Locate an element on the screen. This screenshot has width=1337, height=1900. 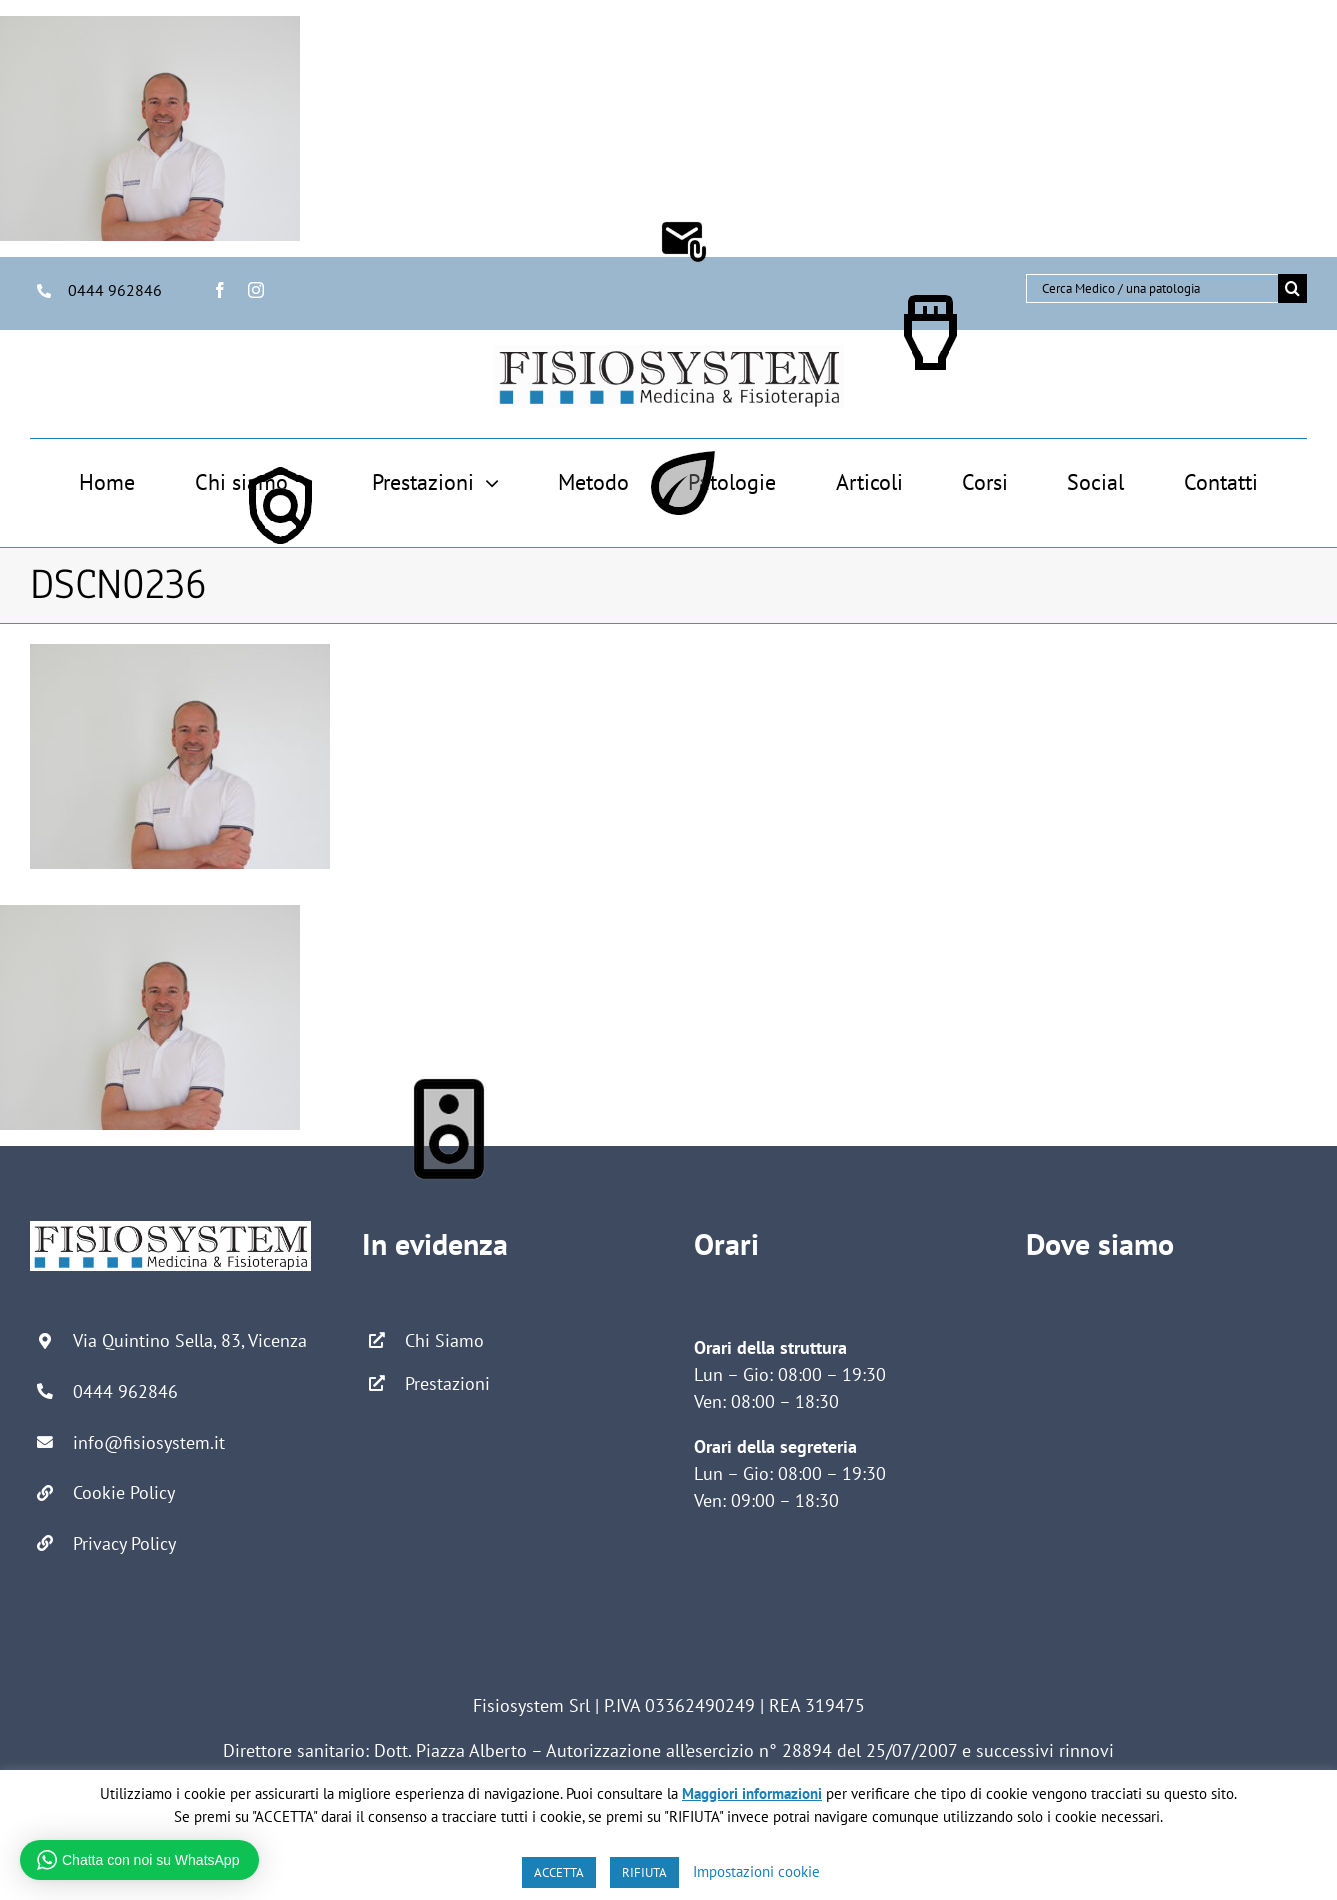
configure HDMI input settings is located at coordinates (930, 332).